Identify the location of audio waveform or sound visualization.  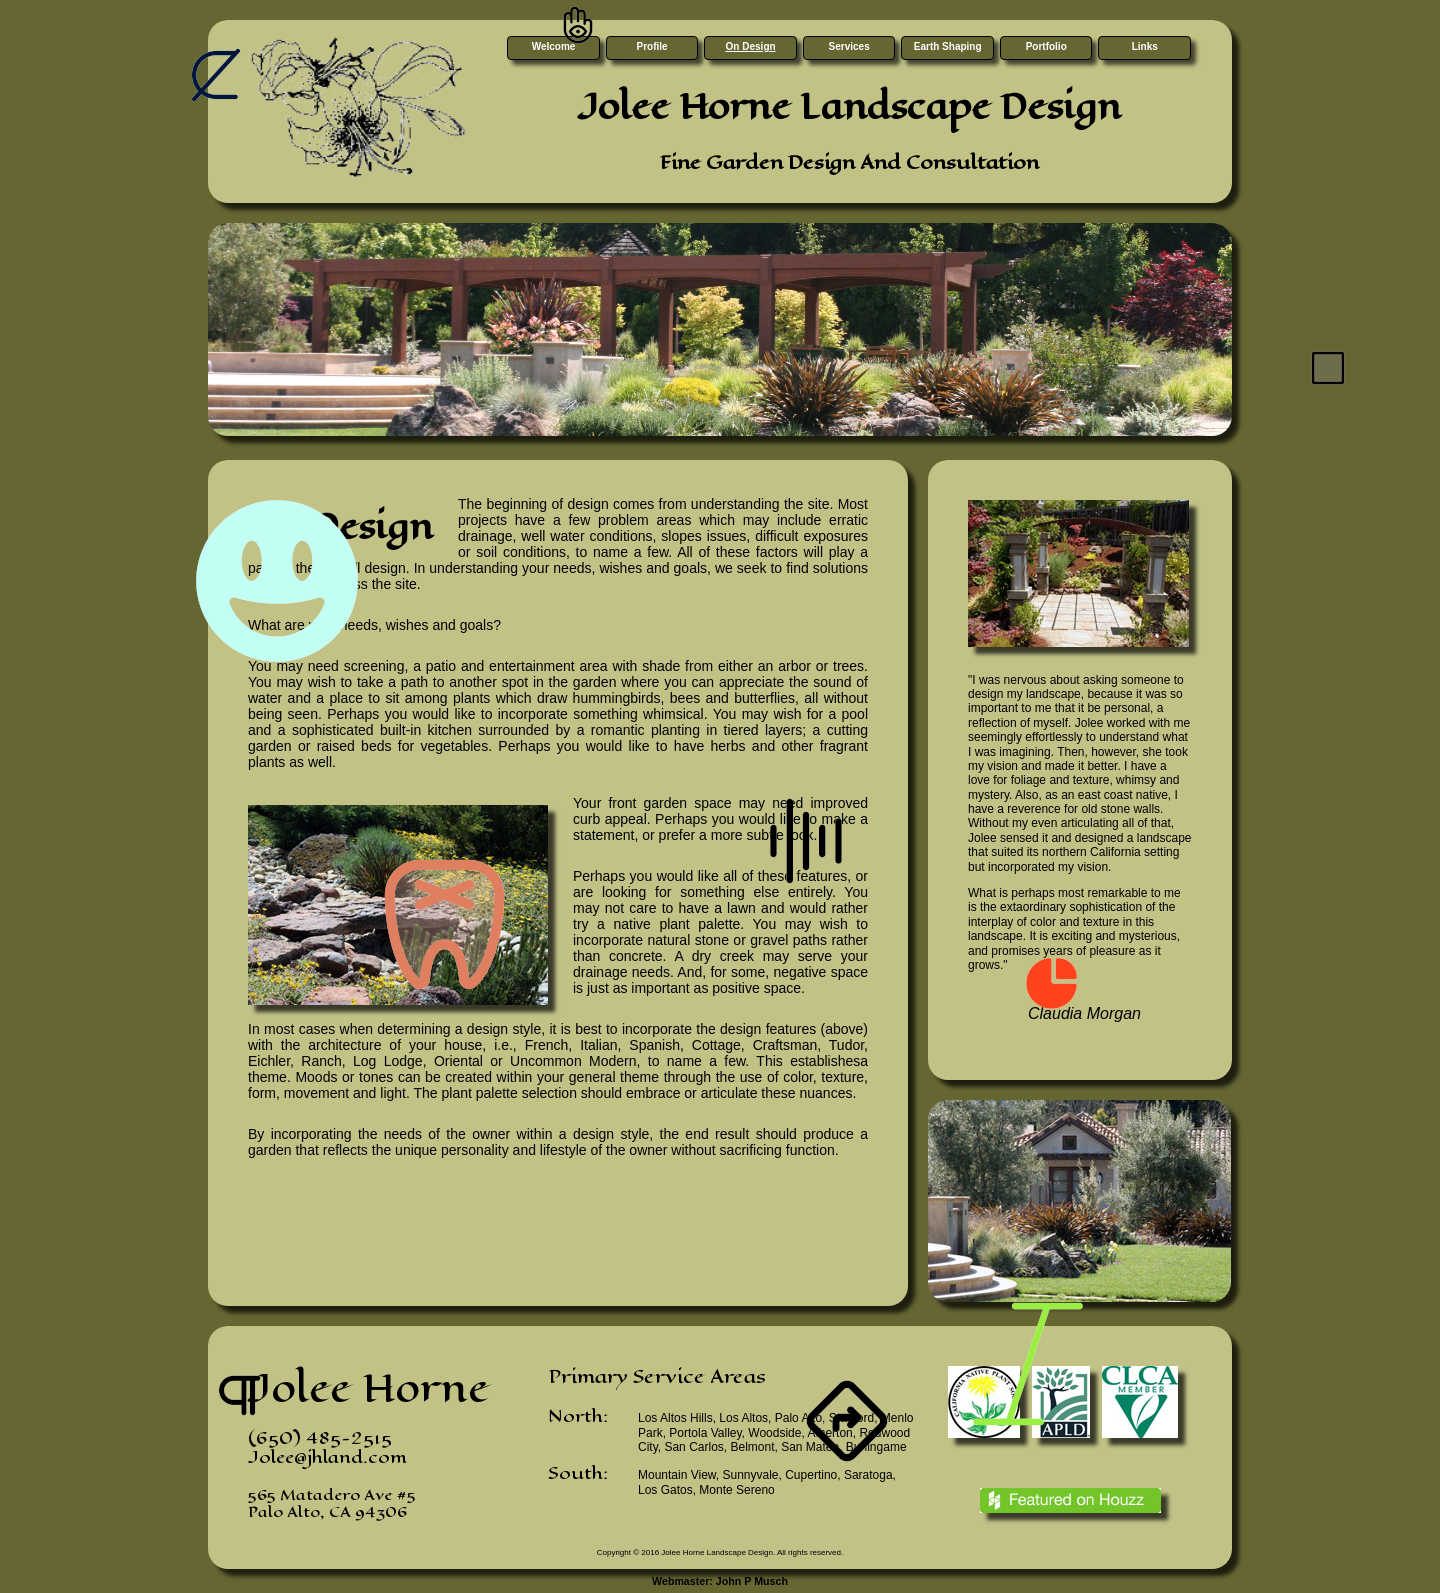
(806, 841).